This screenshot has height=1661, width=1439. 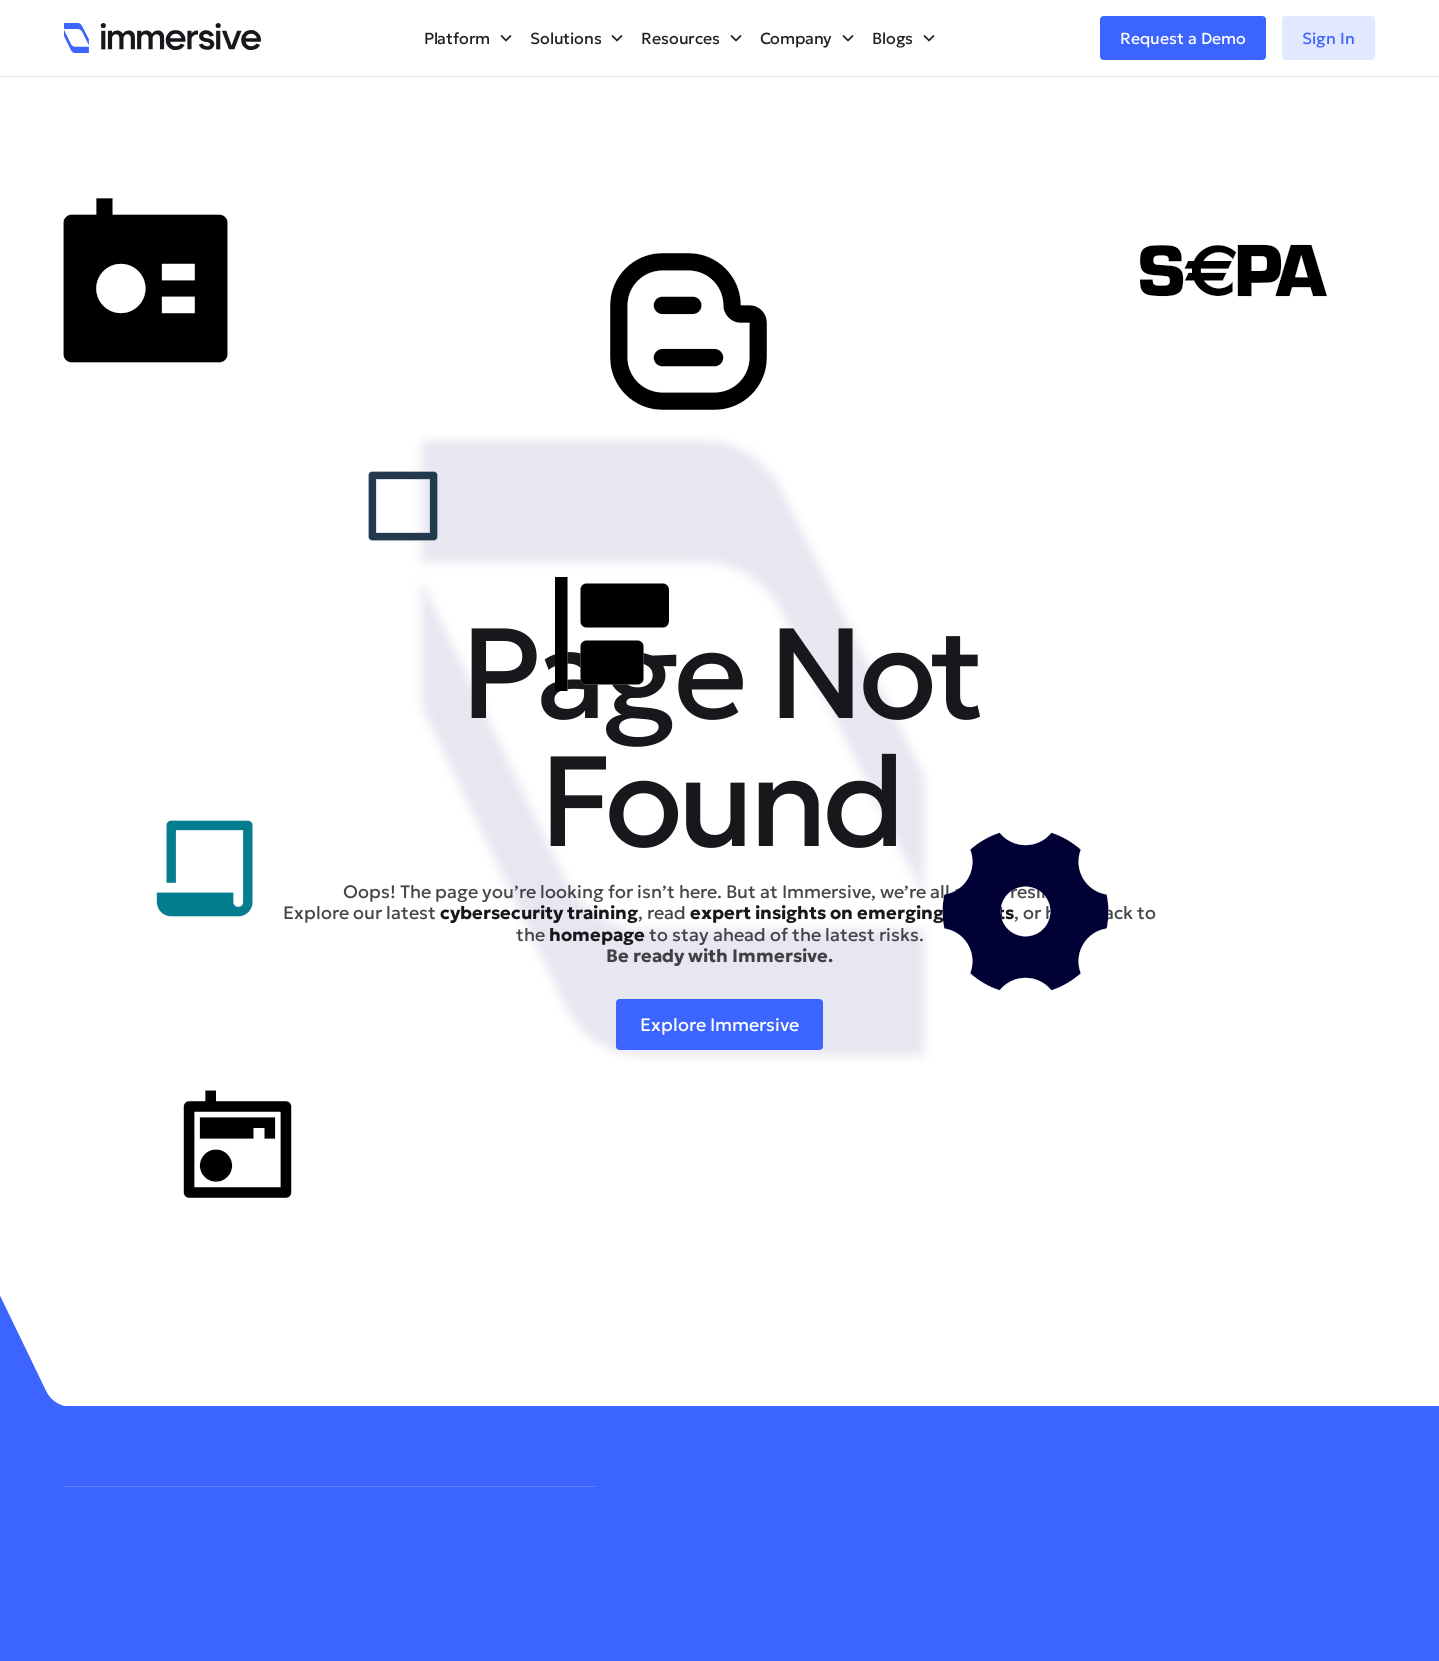 I want to click on view document or paper file, so click(x=209, y=868).